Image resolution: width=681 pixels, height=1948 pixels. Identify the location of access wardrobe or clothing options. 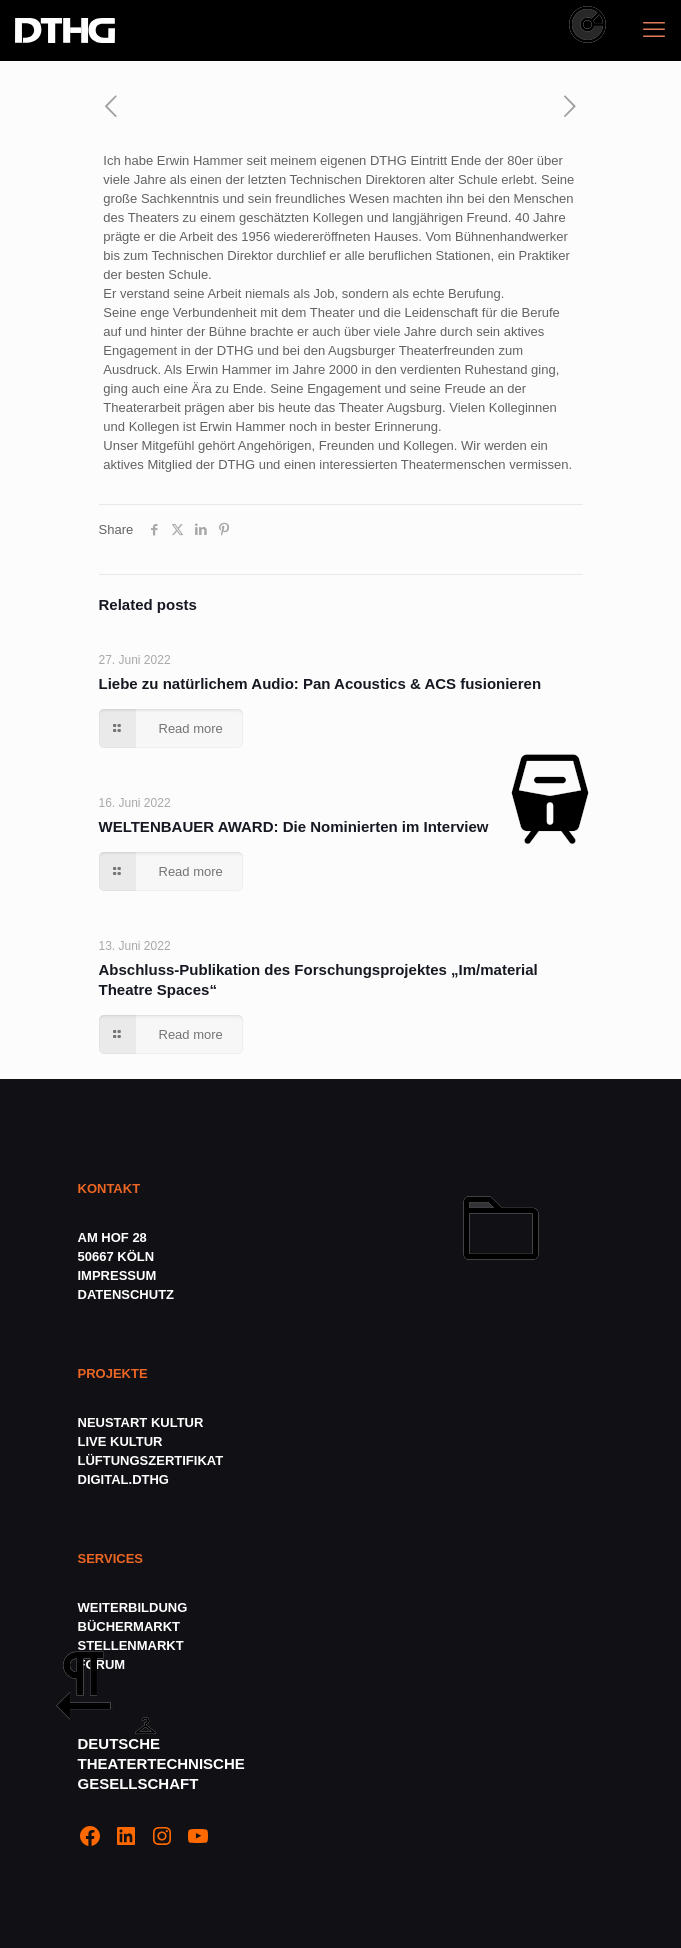
(145, 1725).